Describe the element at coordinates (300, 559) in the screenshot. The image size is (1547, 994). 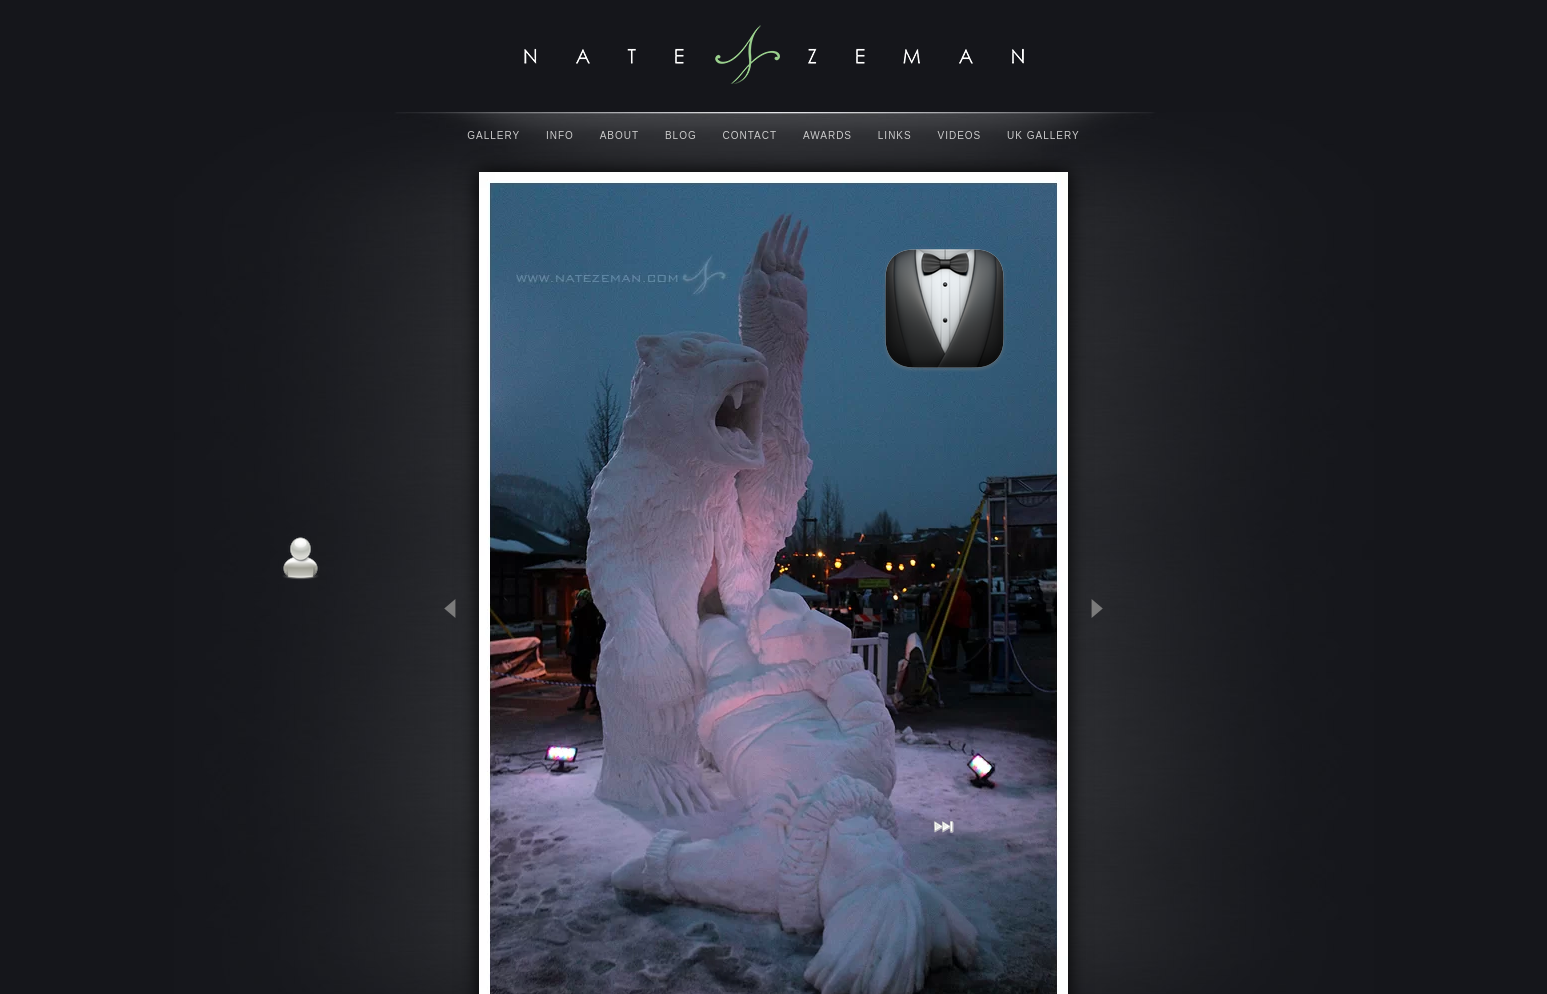
I see `default user profile placeholder` at that location.